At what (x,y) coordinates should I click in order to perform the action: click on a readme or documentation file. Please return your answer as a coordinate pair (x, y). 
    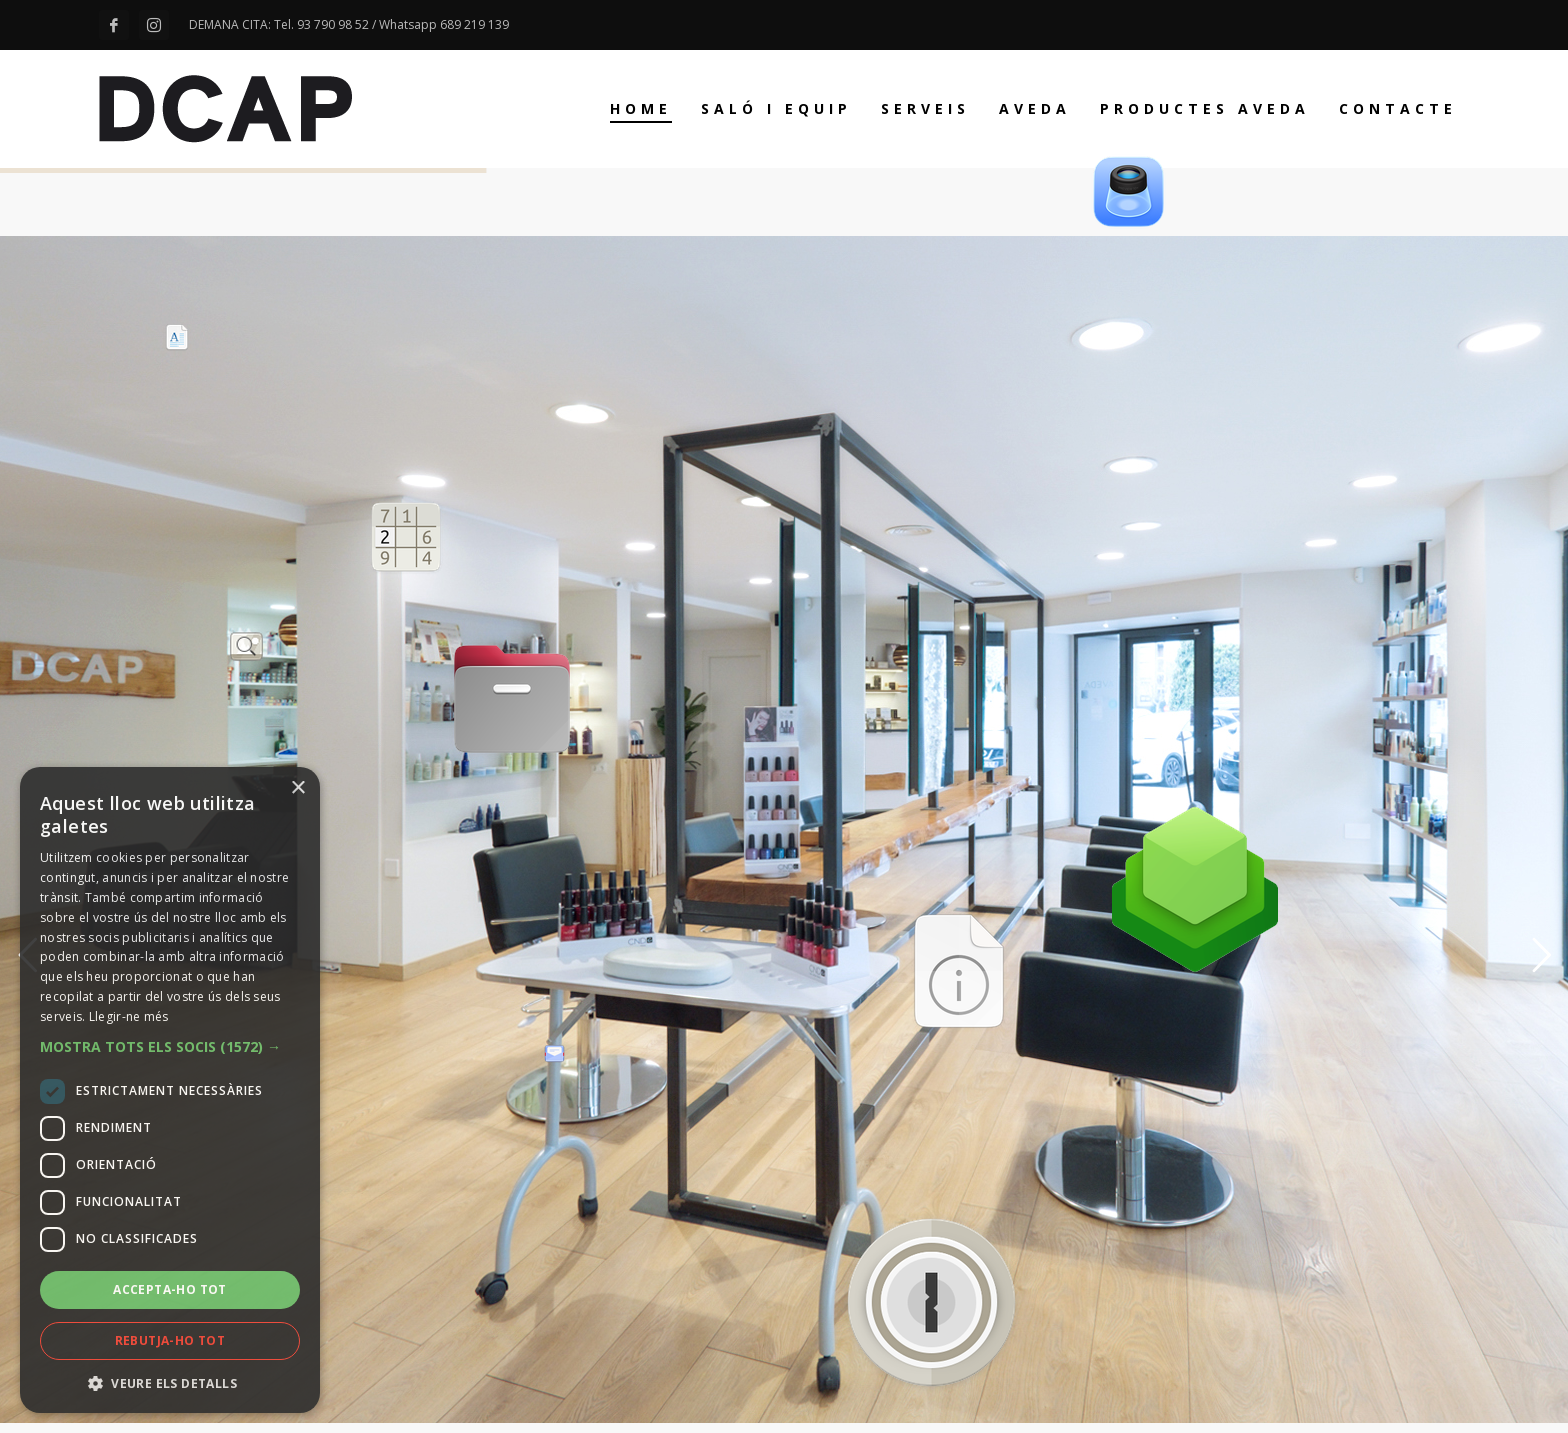
    Looking at the image, I should click on (959, 971).